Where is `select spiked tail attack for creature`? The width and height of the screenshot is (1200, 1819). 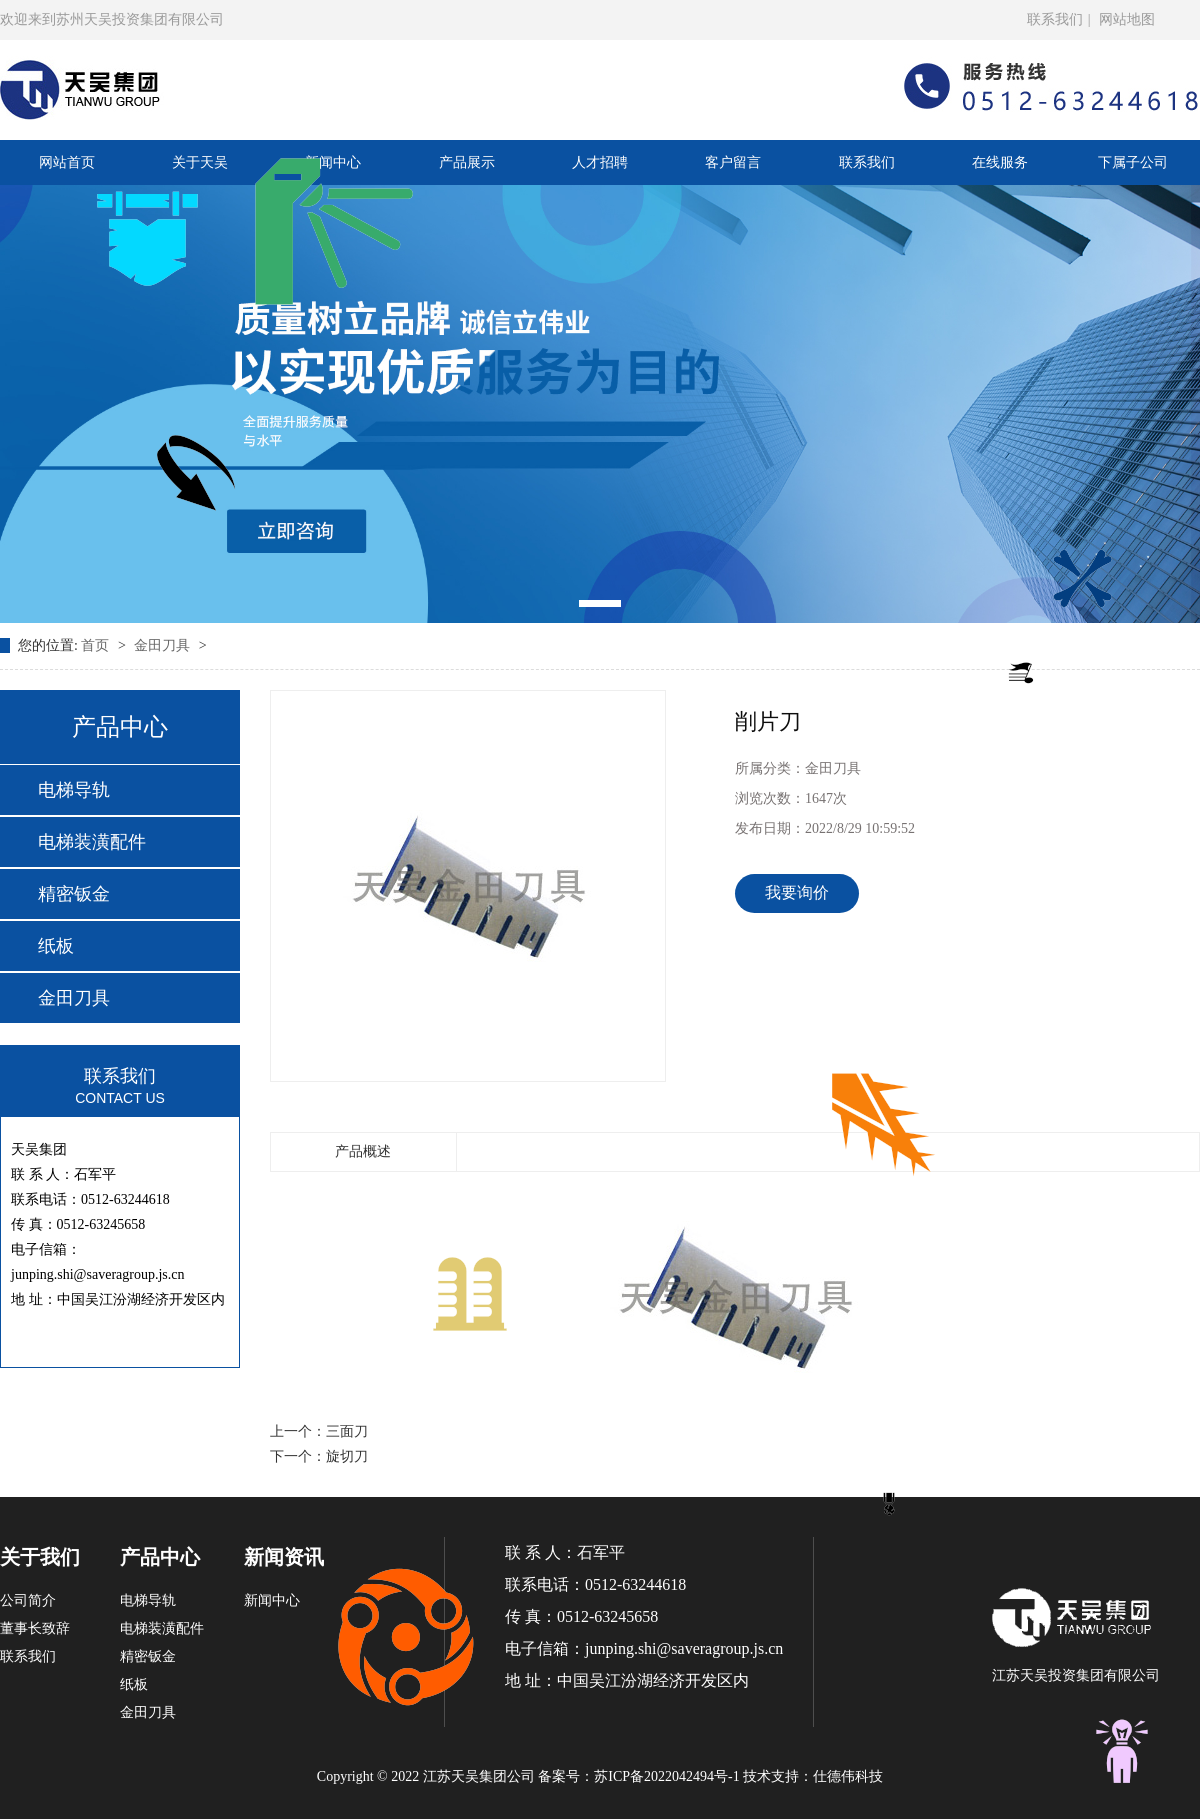 select spiked tail attack for creature is located at coordinates (882, 1124).